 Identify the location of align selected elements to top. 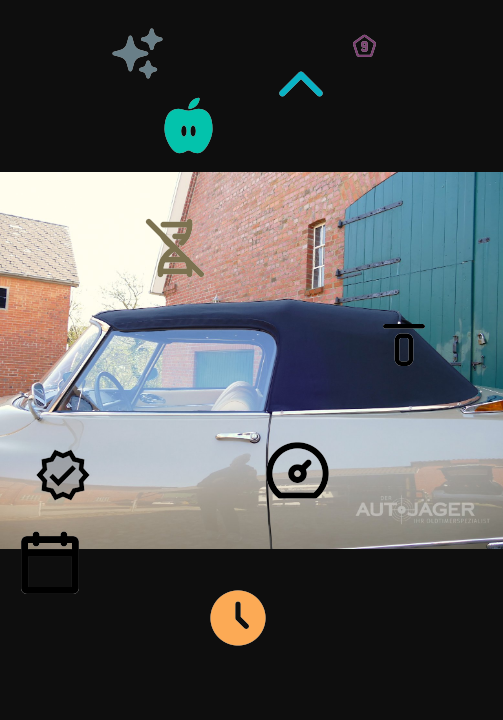
(404, 345).